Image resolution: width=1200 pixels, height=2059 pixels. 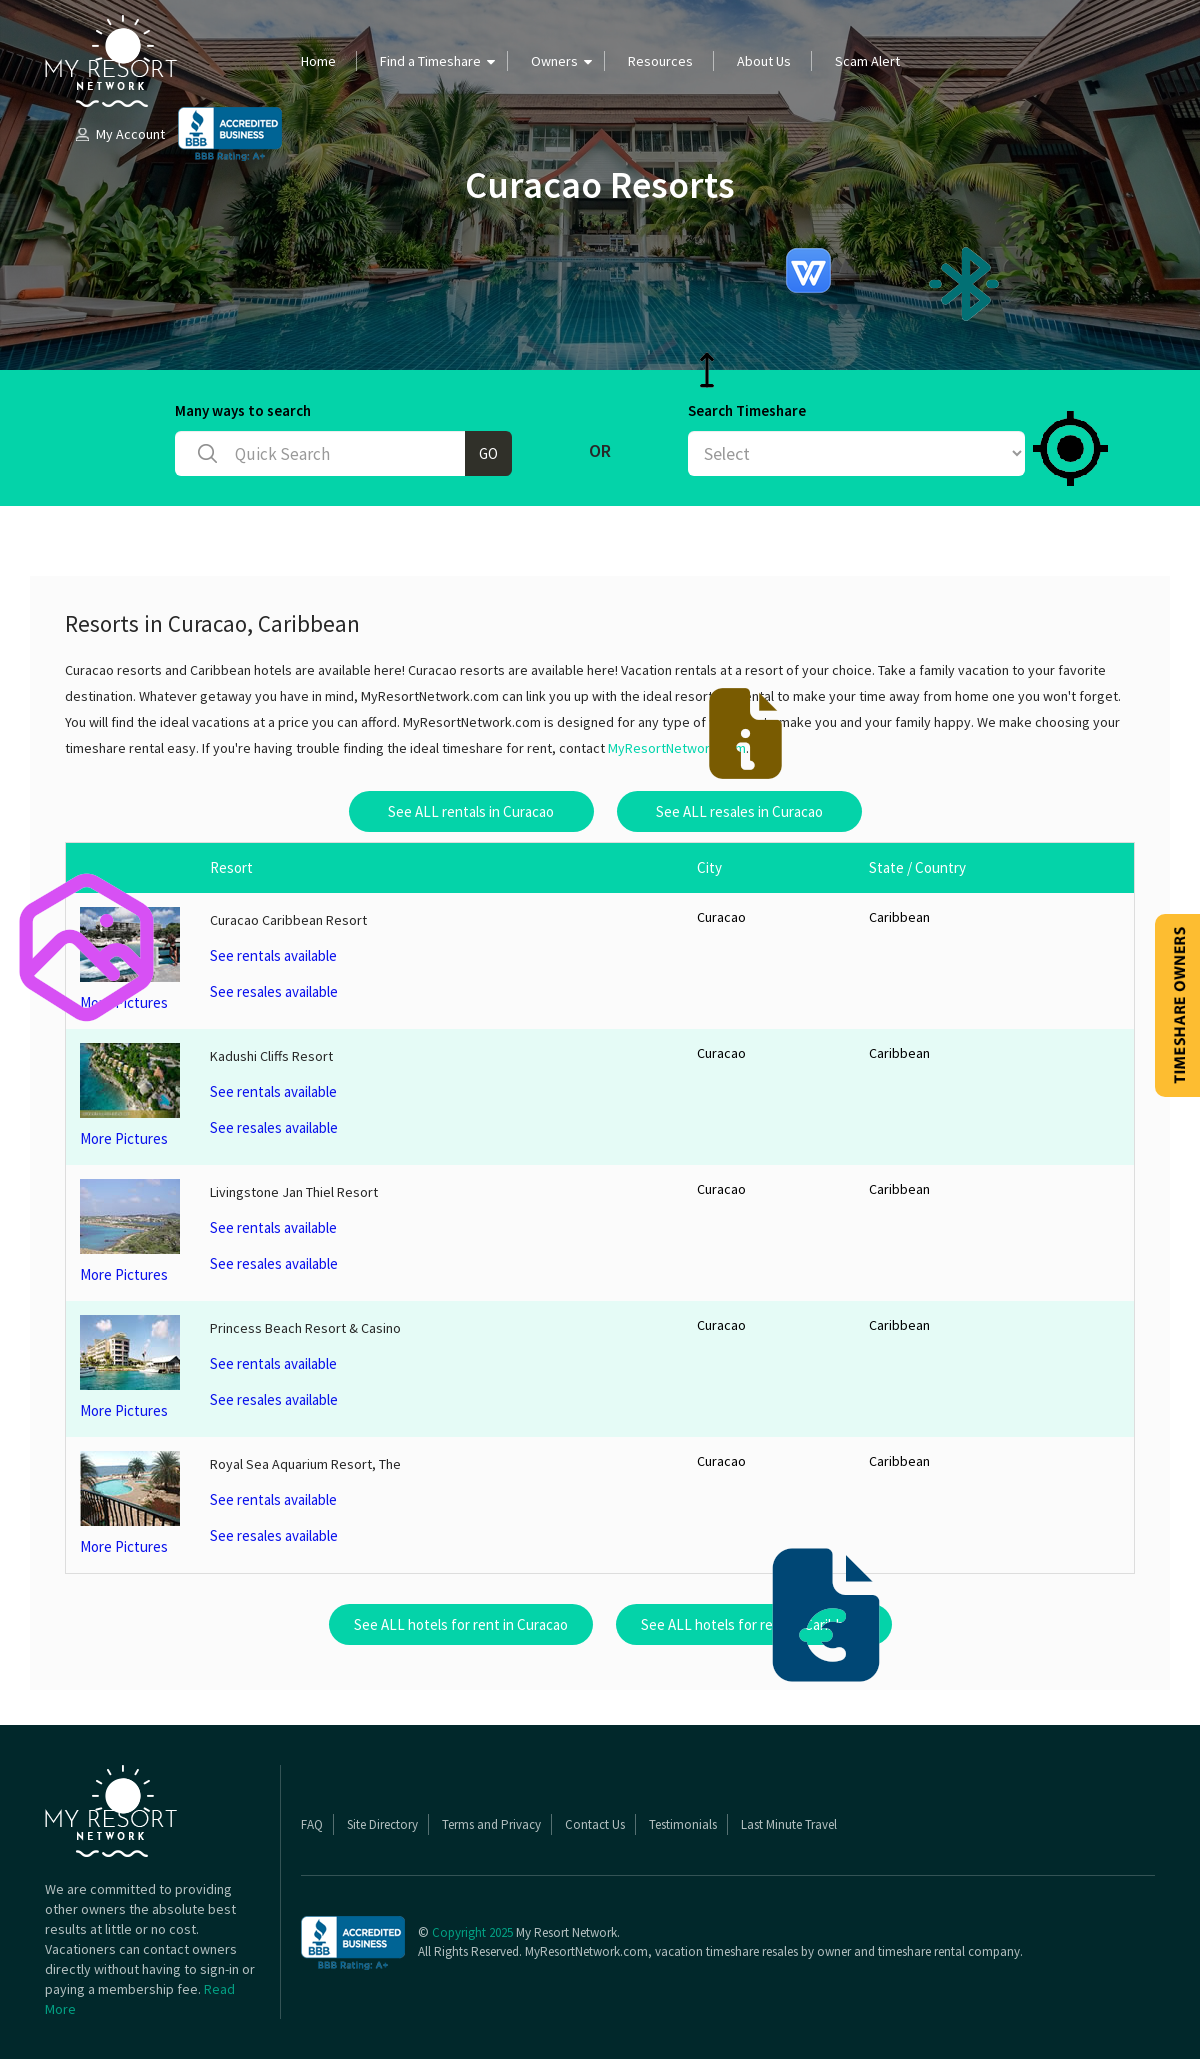 I want to click on indicates an active bluetooth connection, so click(x=966, y=284).